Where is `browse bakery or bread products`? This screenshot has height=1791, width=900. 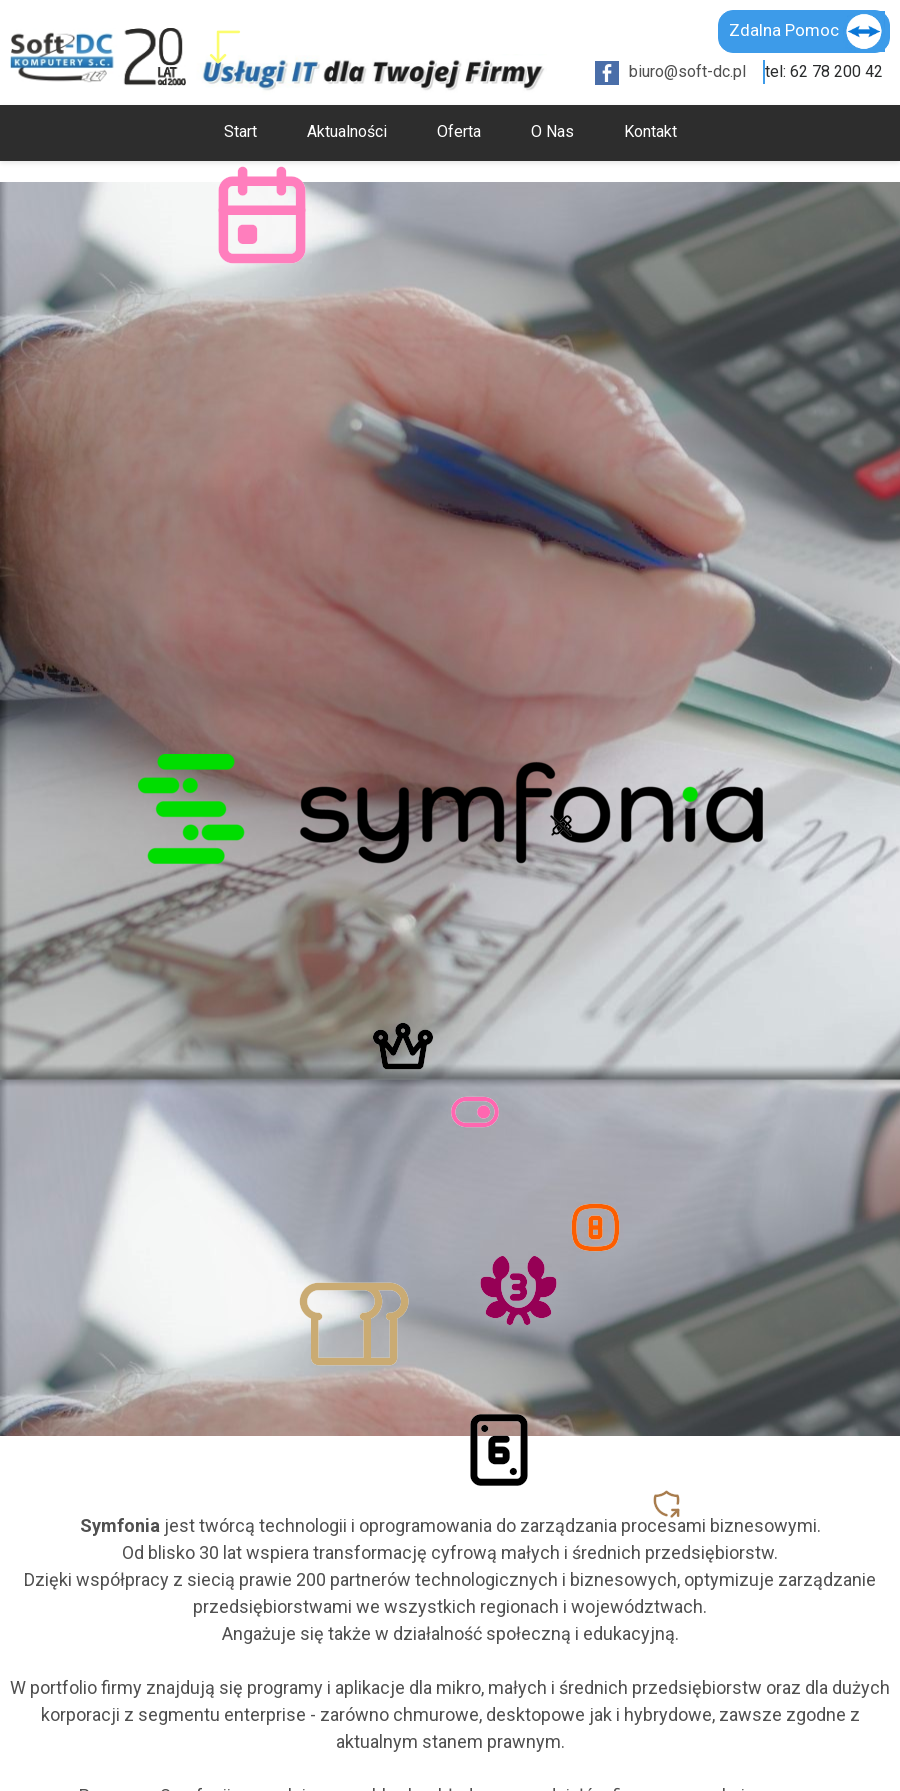 browse bakery or bread products is located at coordinates (356, 1324).